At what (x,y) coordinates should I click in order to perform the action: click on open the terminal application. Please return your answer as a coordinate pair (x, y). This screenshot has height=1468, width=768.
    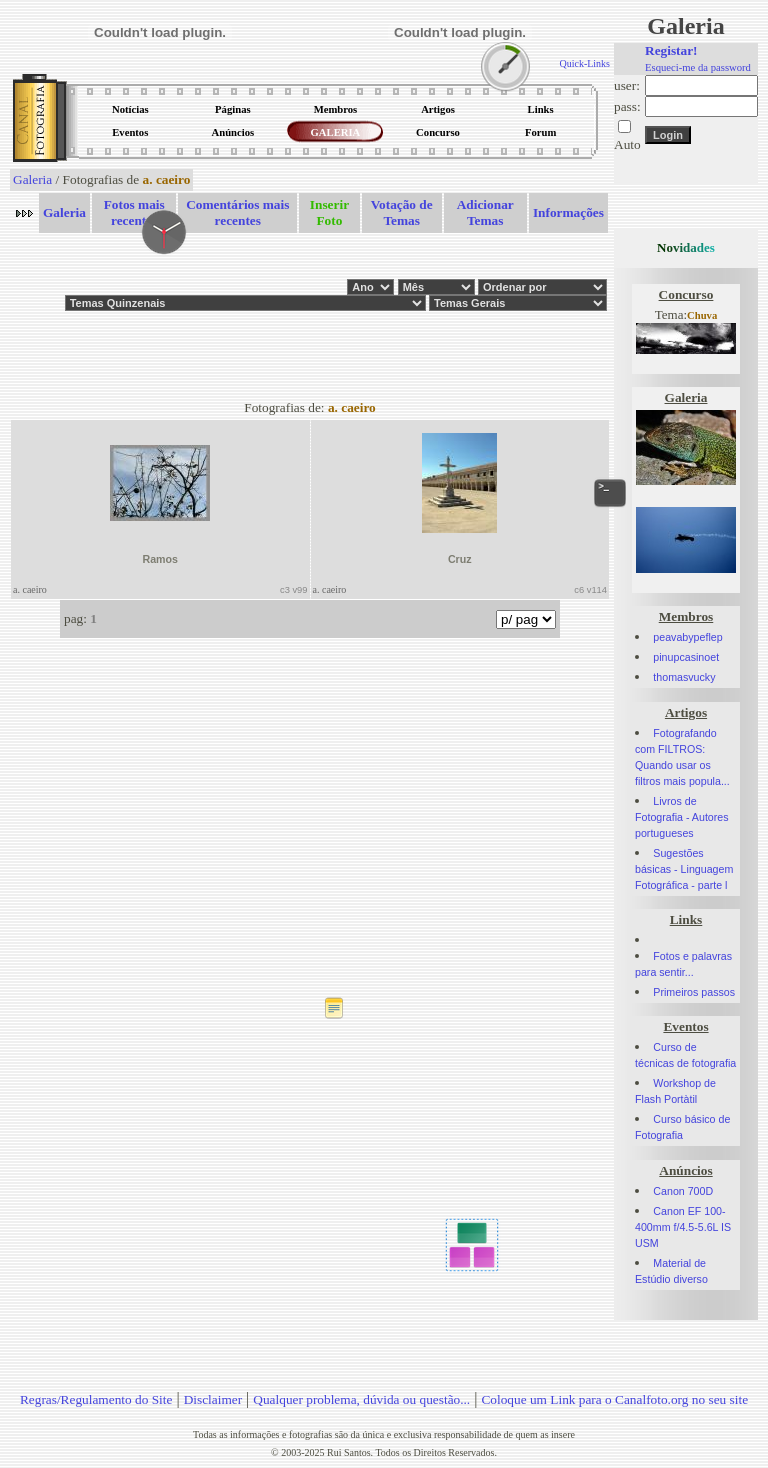
    Looking at the image, I should click on (610, 493).